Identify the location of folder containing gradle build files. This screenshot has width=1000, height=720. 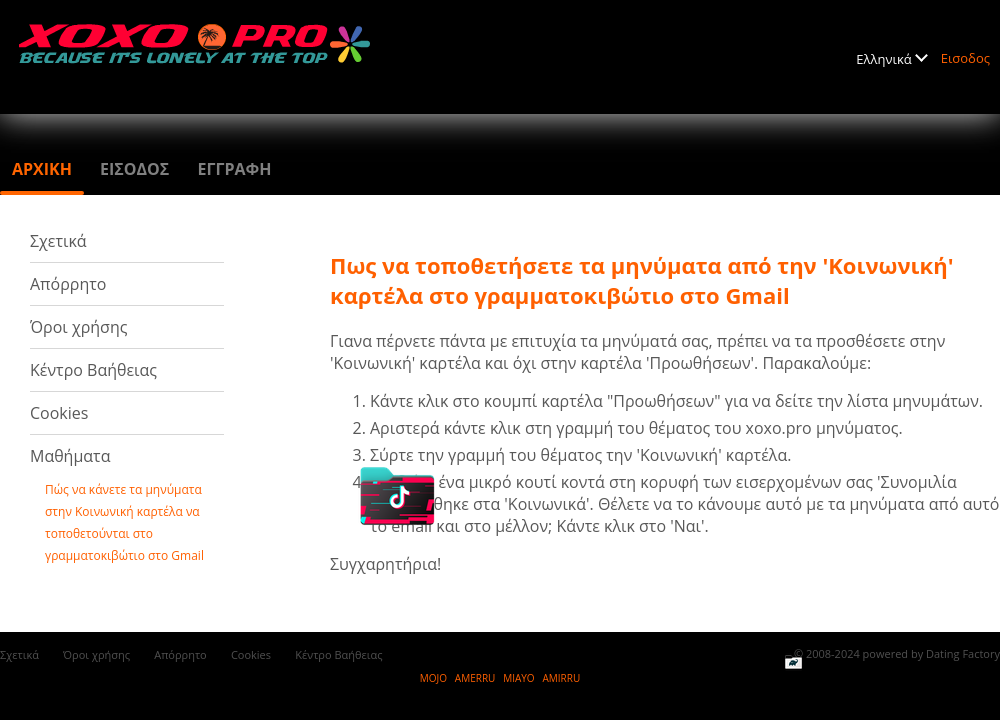
(793, 662).